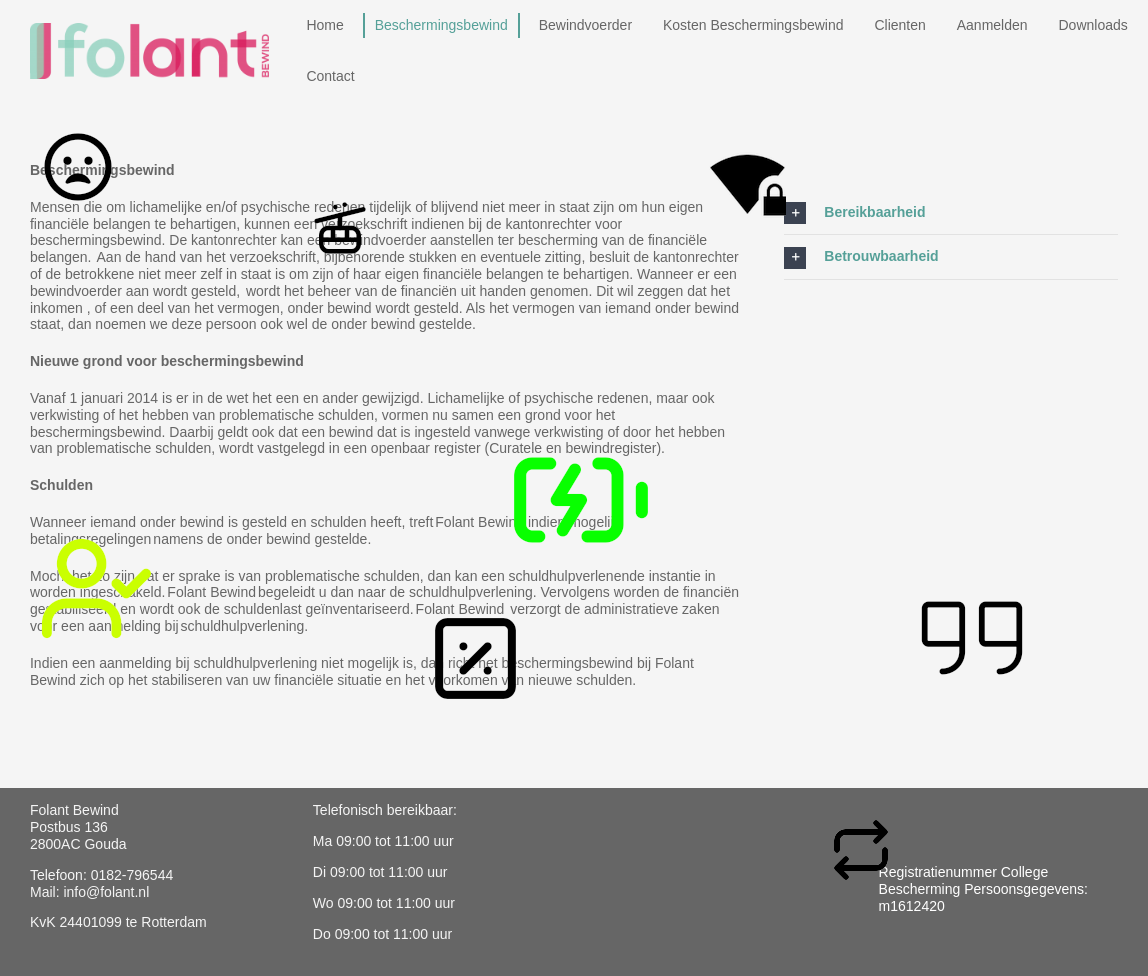 The height and width of the screenshot is (976, 1148). I want to click on access cable car or gondola transit options, so click(340, 228).